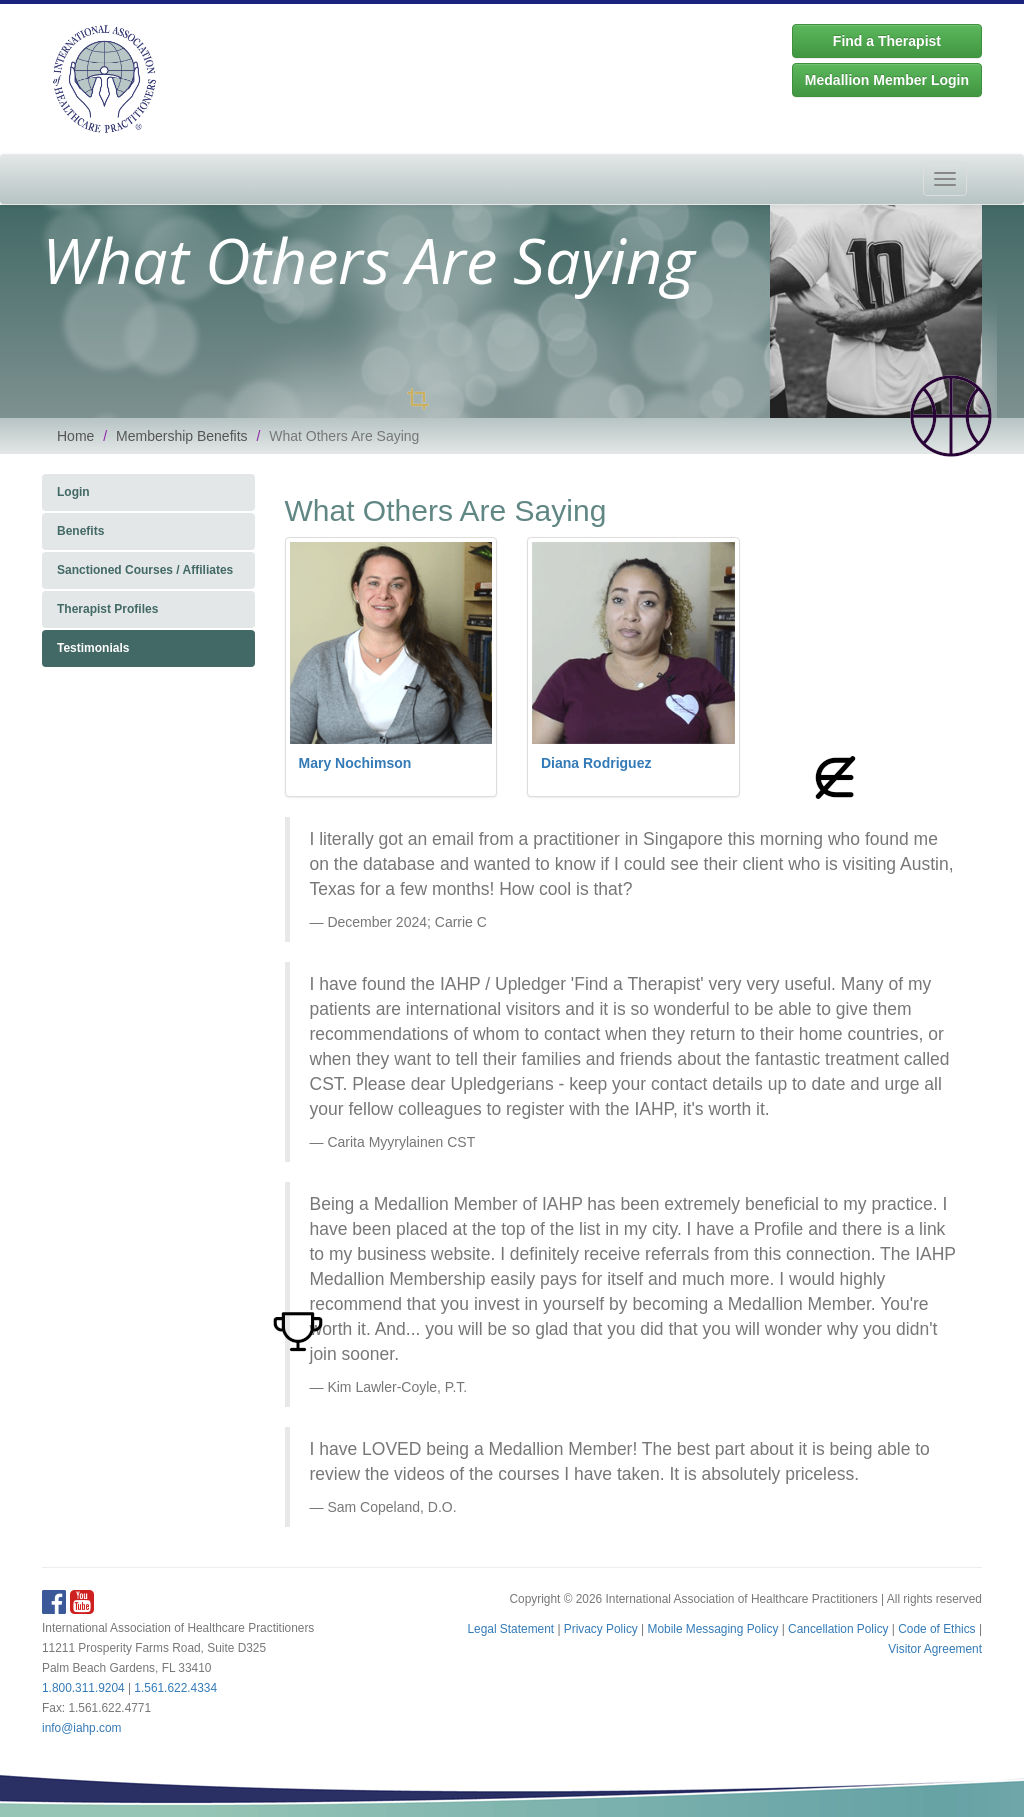 The width and height of the screenshot is (1024, 1817). Describe the element at coordinates (418, 399) in the screenshot. I see `crop an image or photo` at that location.